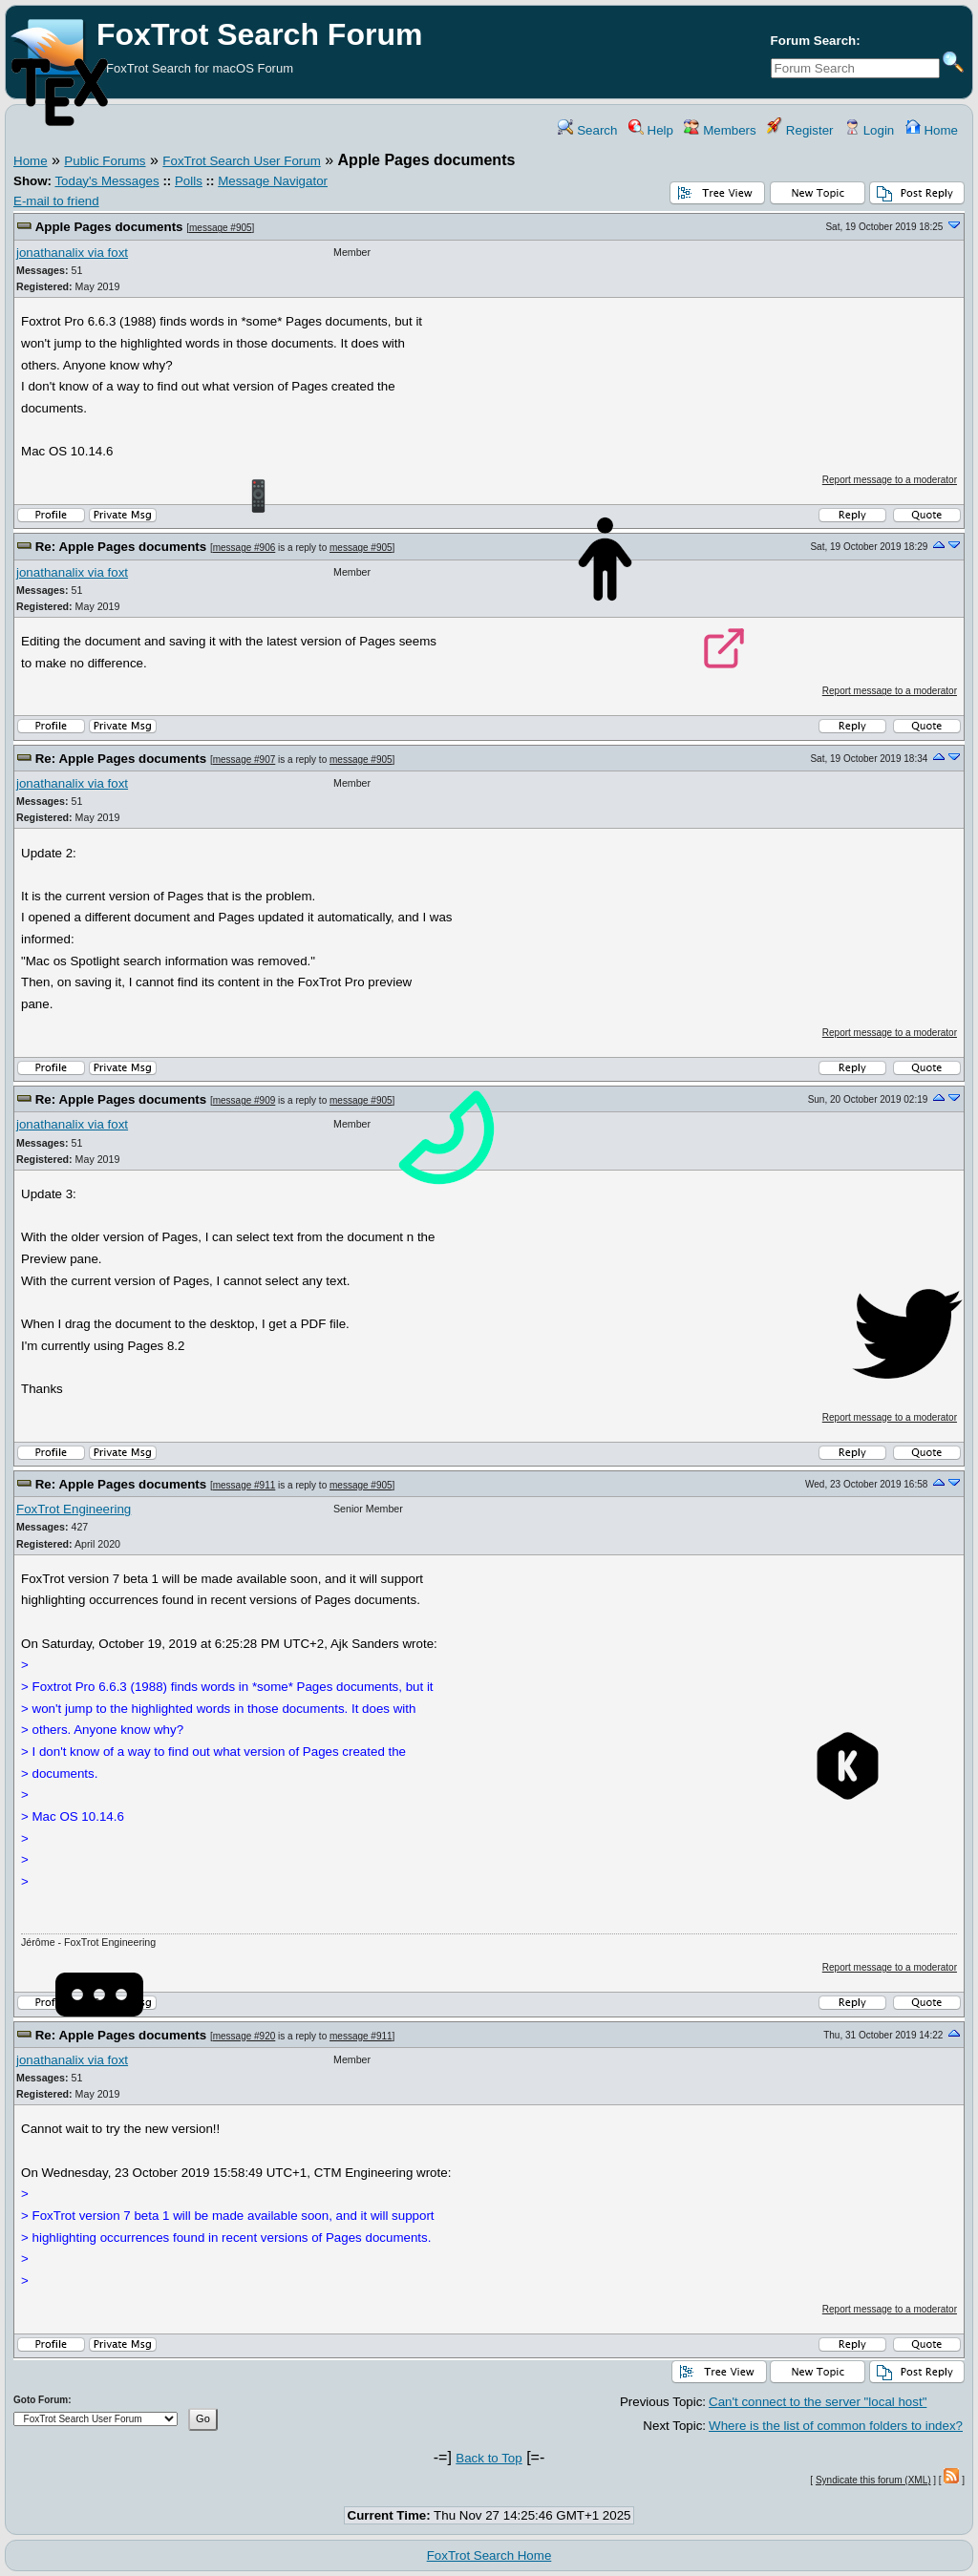 The image size is (978, 2576). I want to click on select melon or cantaloupe fruit, so click(449, 1139).